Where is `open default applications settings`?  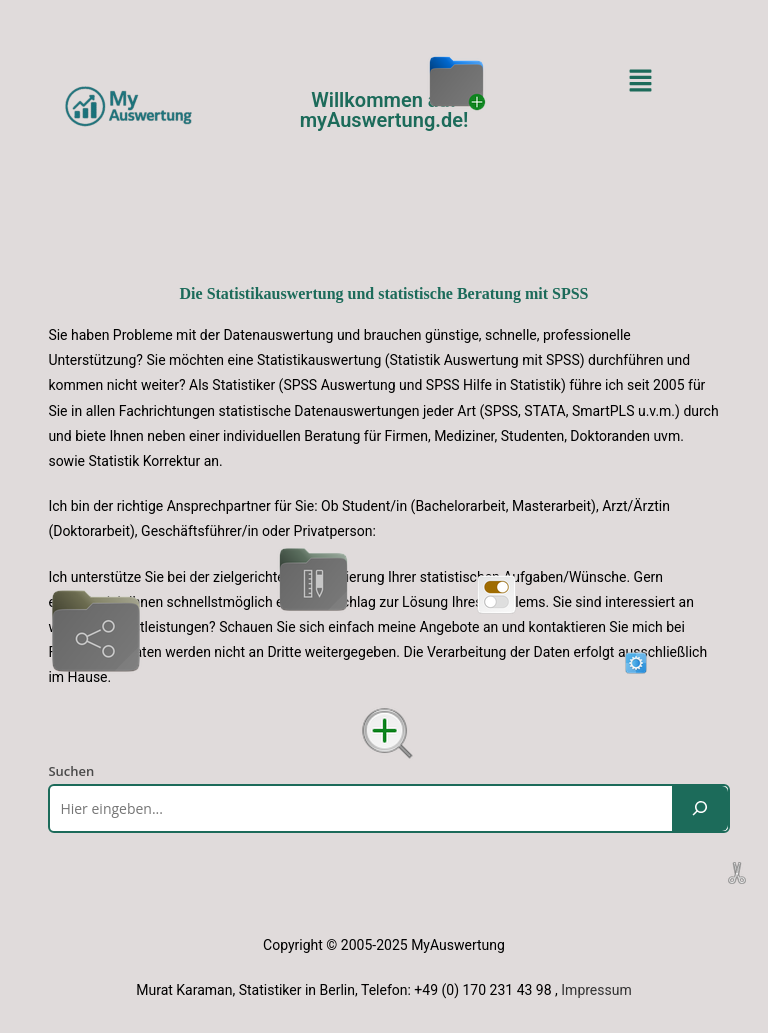
open default applications settings is located at coordinates (636, 663).